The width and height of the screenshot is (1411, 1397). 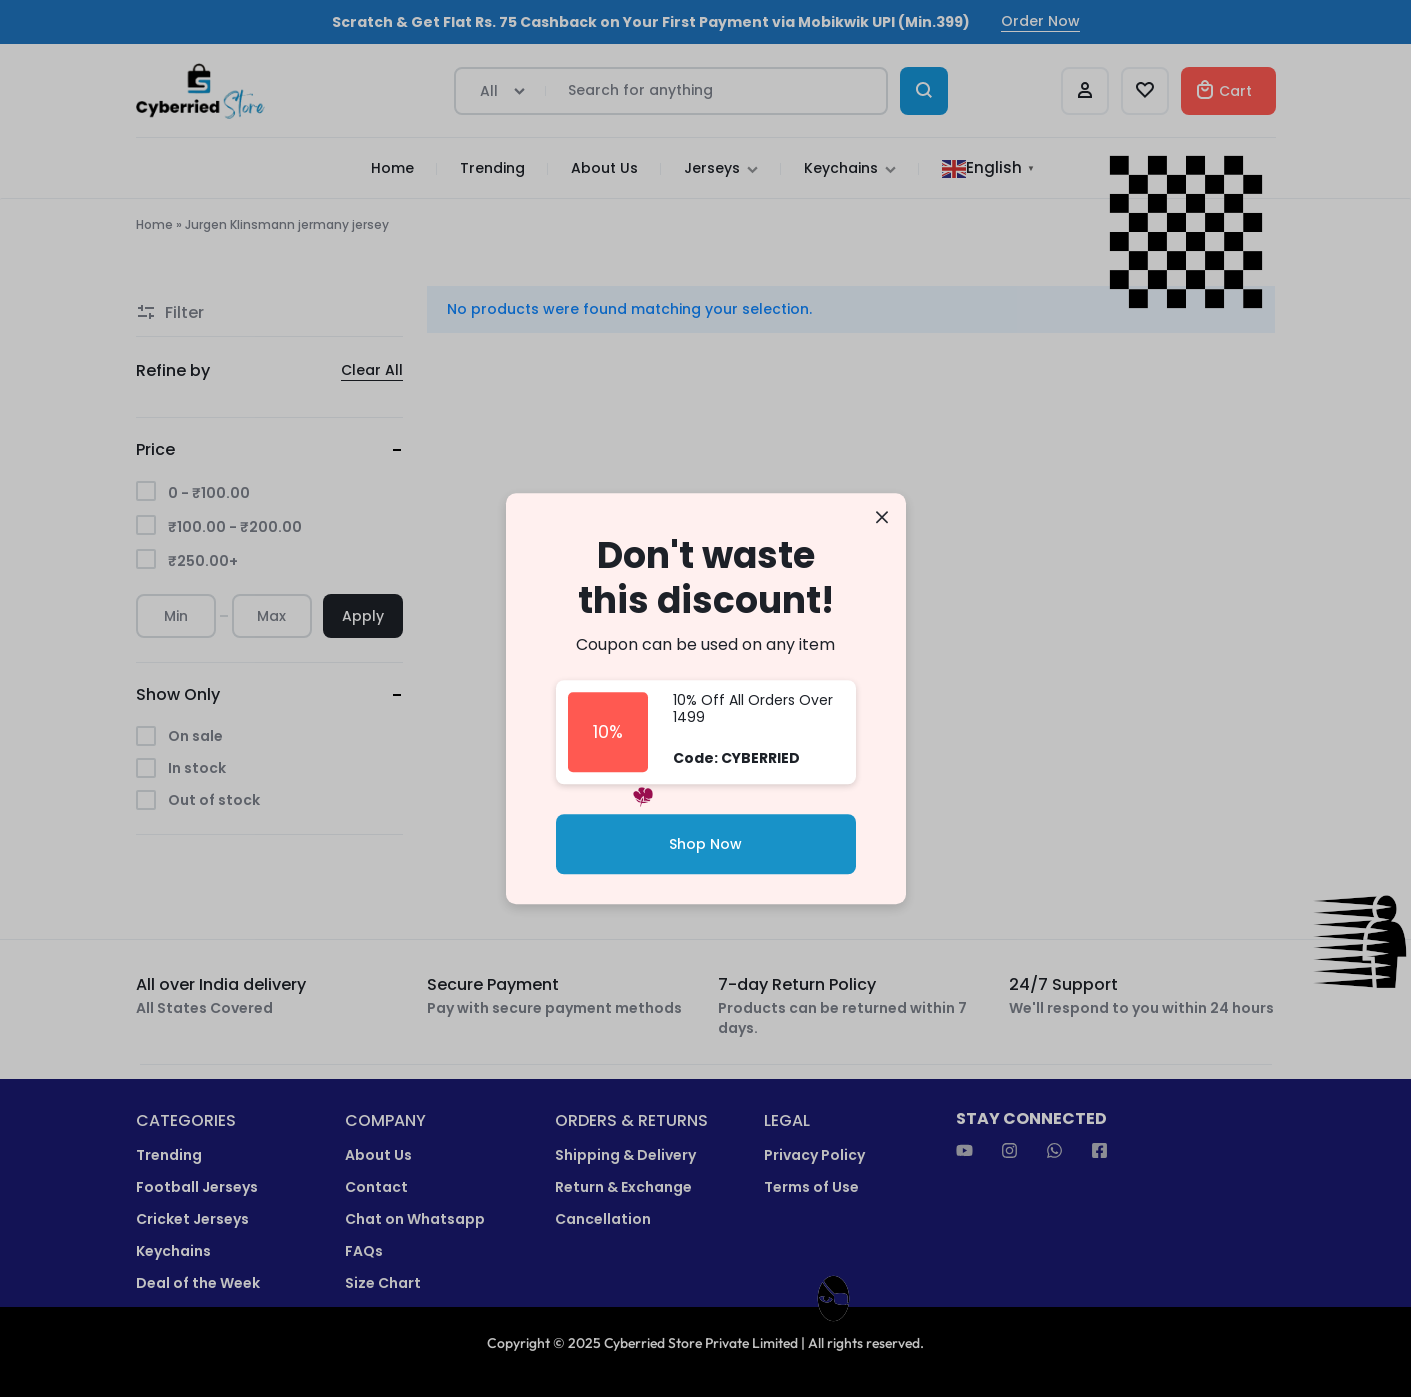 What do you see at coordinates (1360, 942) in the screenshot?
I see `indicates evasion or dodge ability activated` at bounding box center [1360, 942].